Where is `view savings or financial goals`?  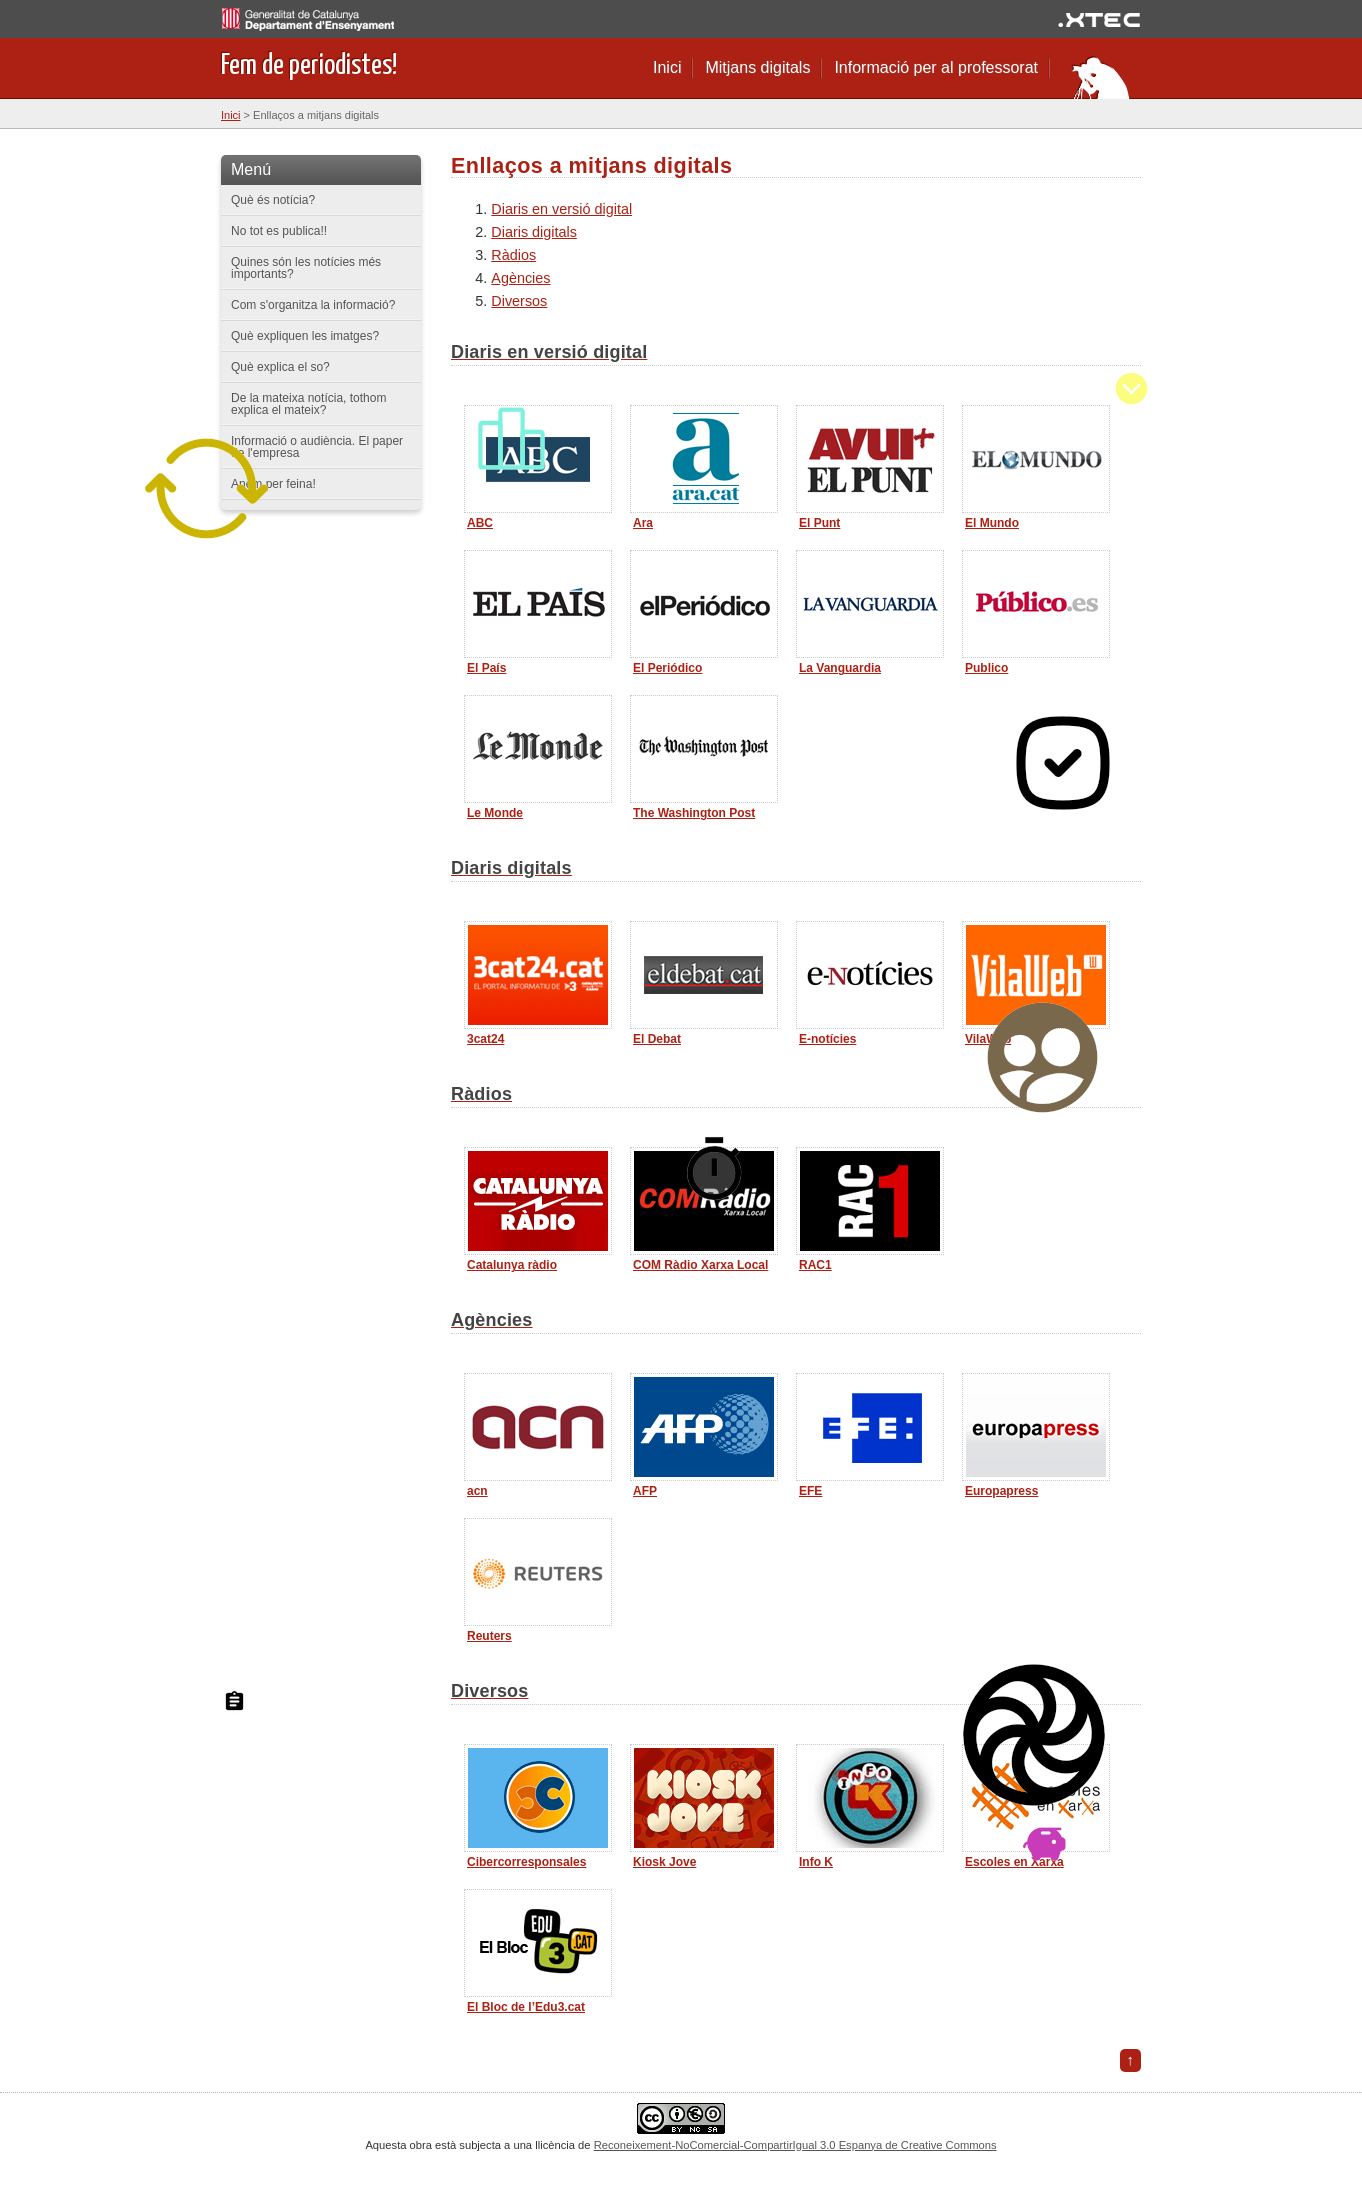 view savings or financial goals is located at coordinates (1045, 1844).